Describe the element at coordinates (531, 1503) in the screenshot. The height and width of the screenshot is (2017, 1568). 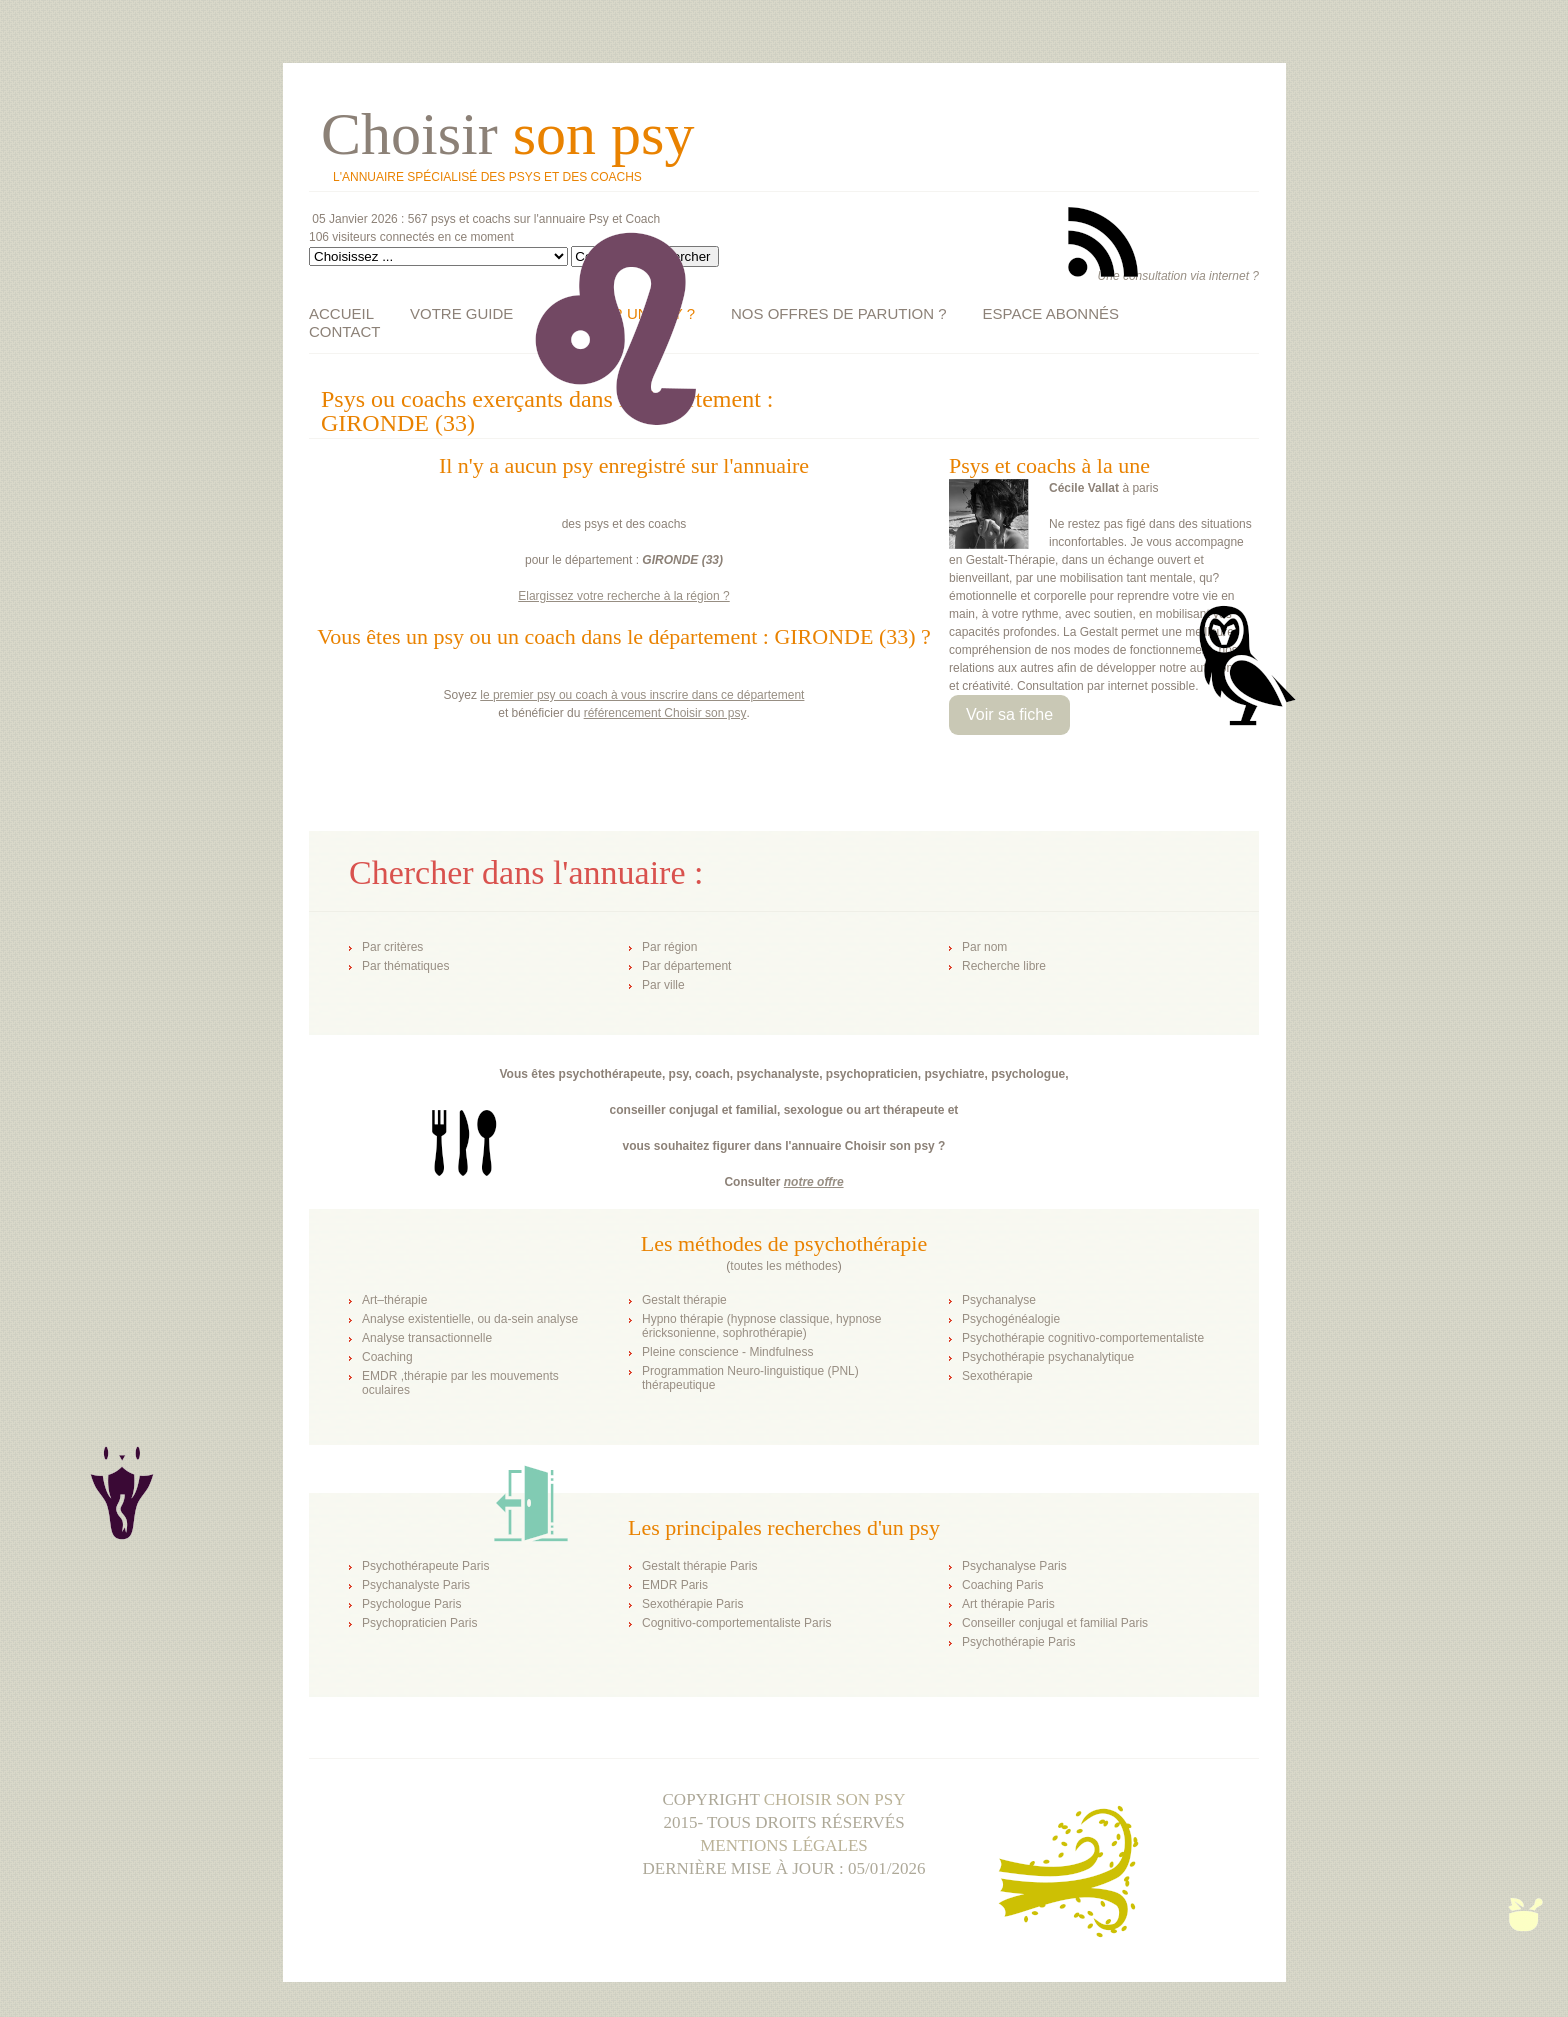
I see `enter a room or building` at that location.